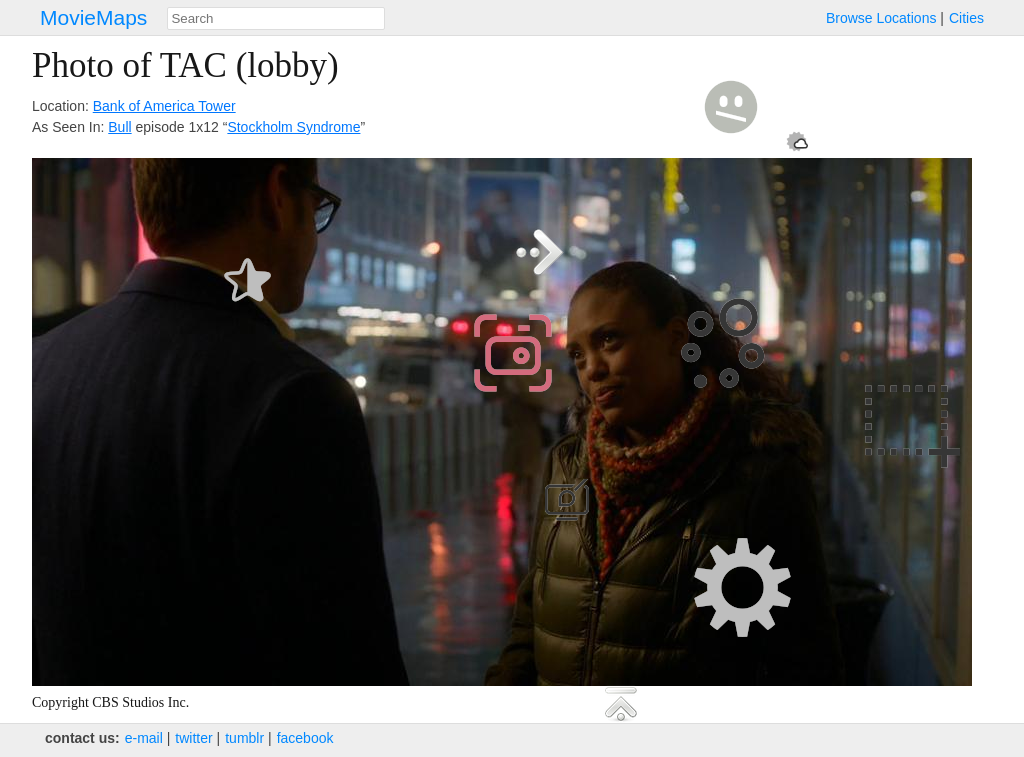  I want to click on scroll to top of page, so click(620, 704).